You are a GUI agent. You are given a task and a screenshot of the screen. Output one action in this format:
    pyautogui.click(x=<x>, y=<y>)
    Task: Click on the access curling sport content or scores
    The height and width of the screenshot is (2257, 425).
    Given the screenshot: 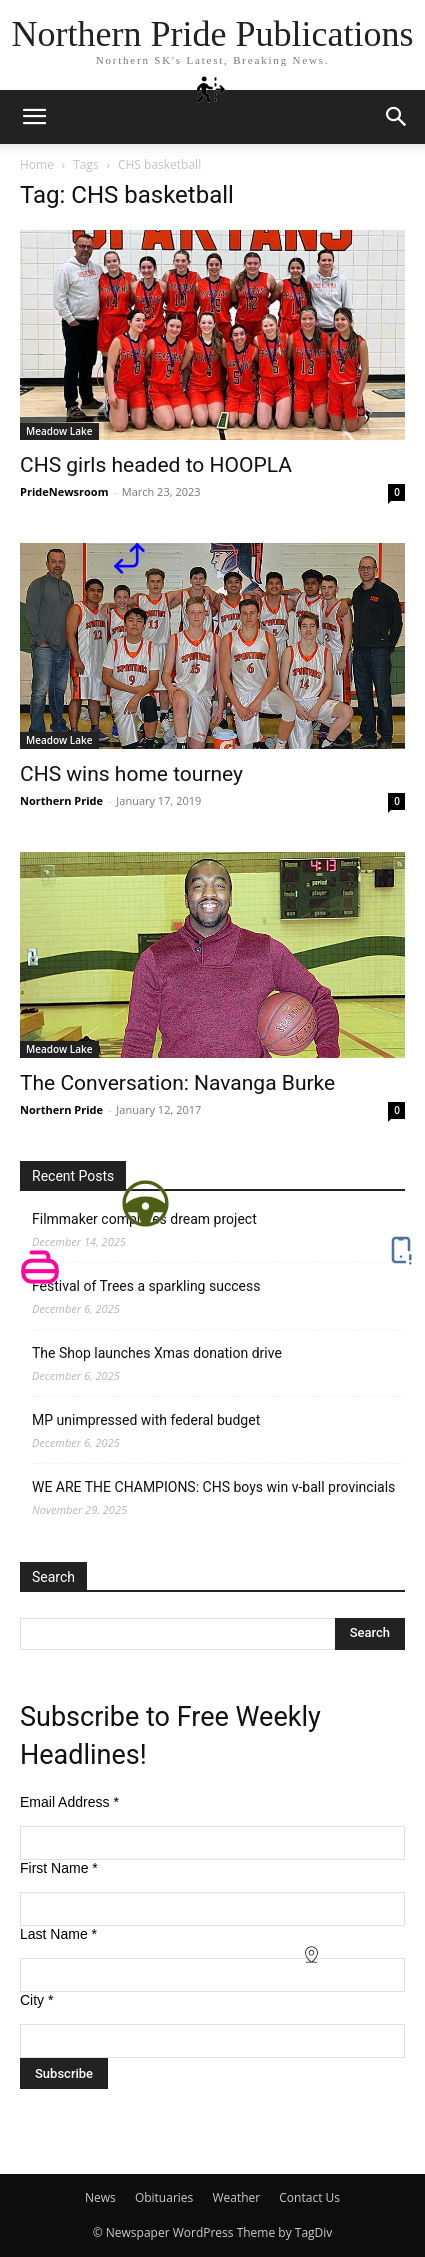 What is the action you would take?
    pyautogui.click(x=40, y=1267)
    